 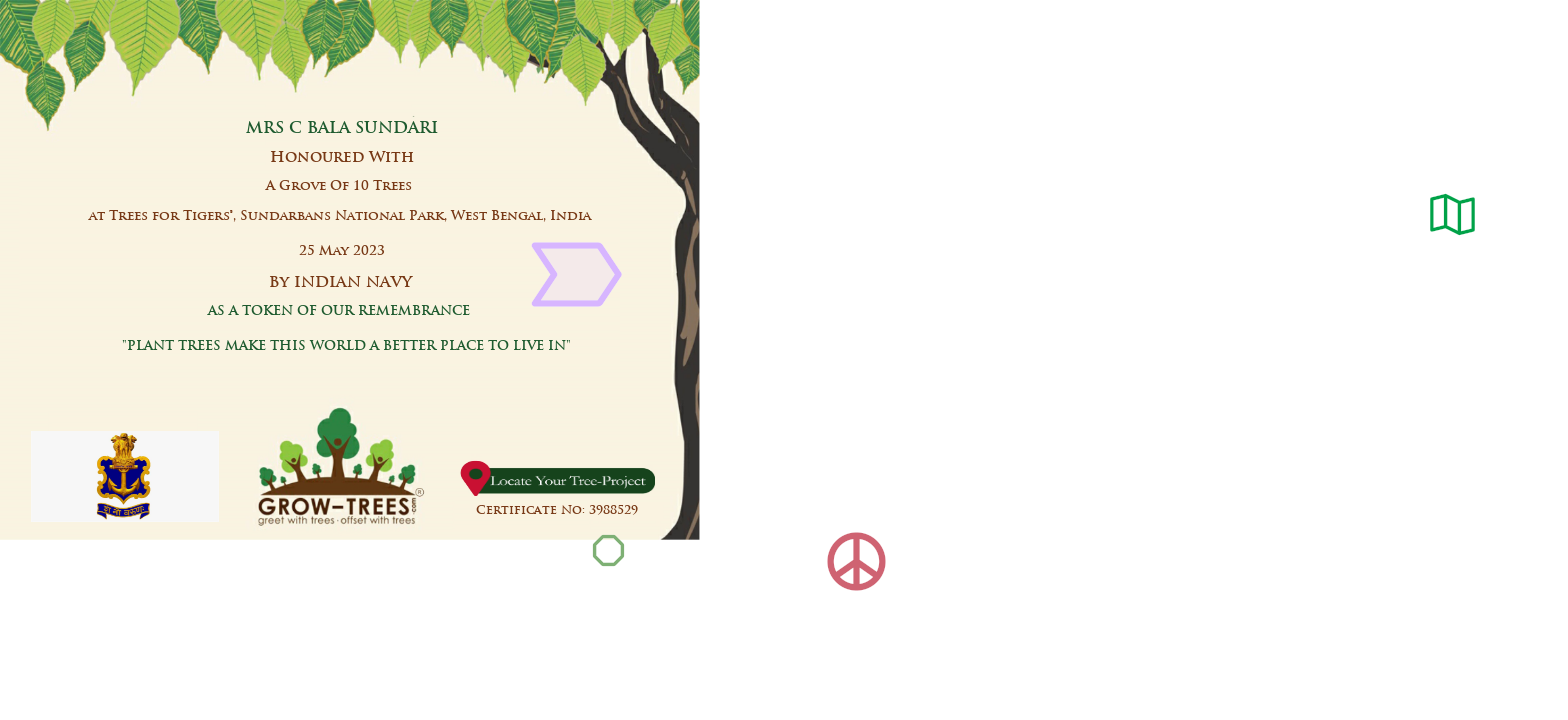 I want to click on peace or anti-war symbol indicator, so click(x=856, y=561).